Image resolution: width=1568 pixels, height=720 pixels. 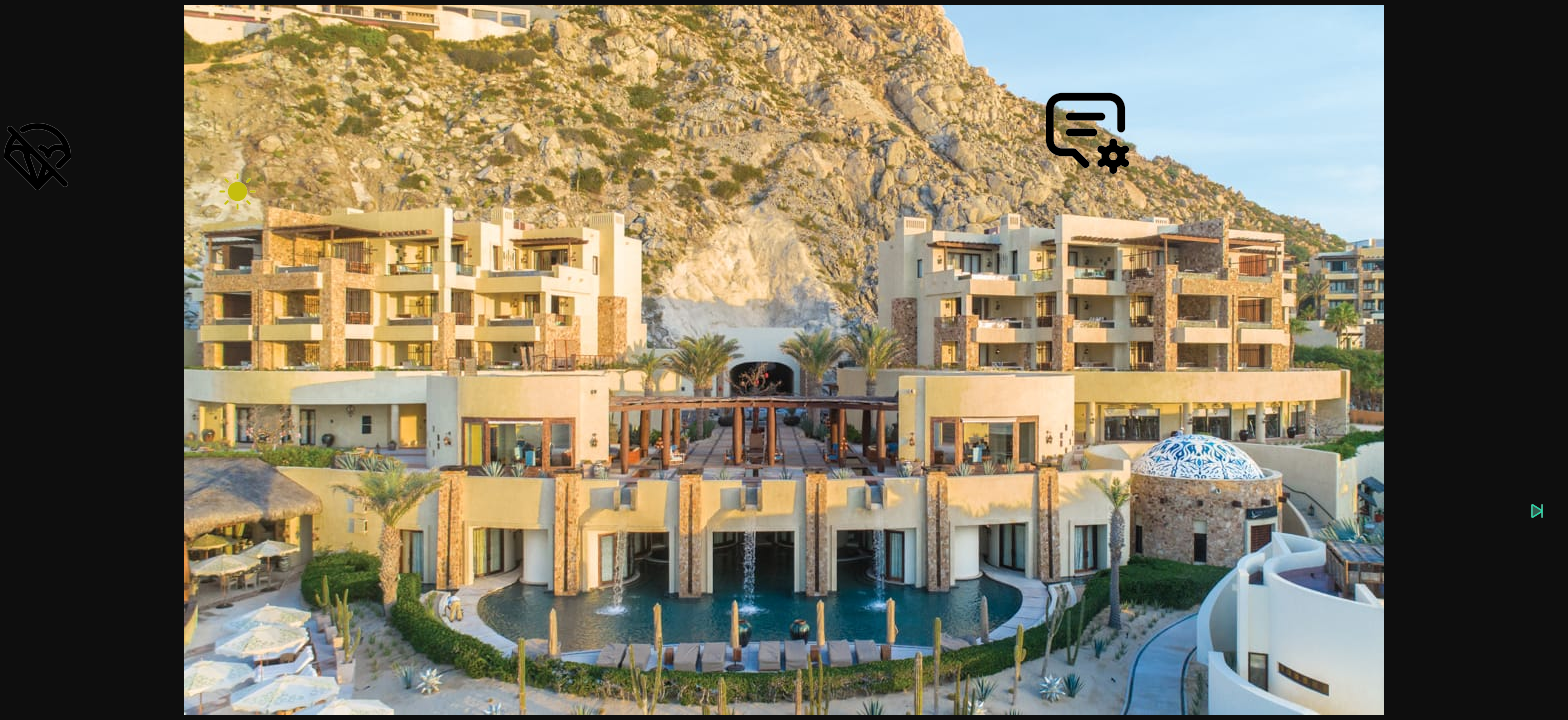 What do you see at coordinates (1537, 511) in the screenshot?
I see `skip to the next track` at bounding box center [1537, 511].